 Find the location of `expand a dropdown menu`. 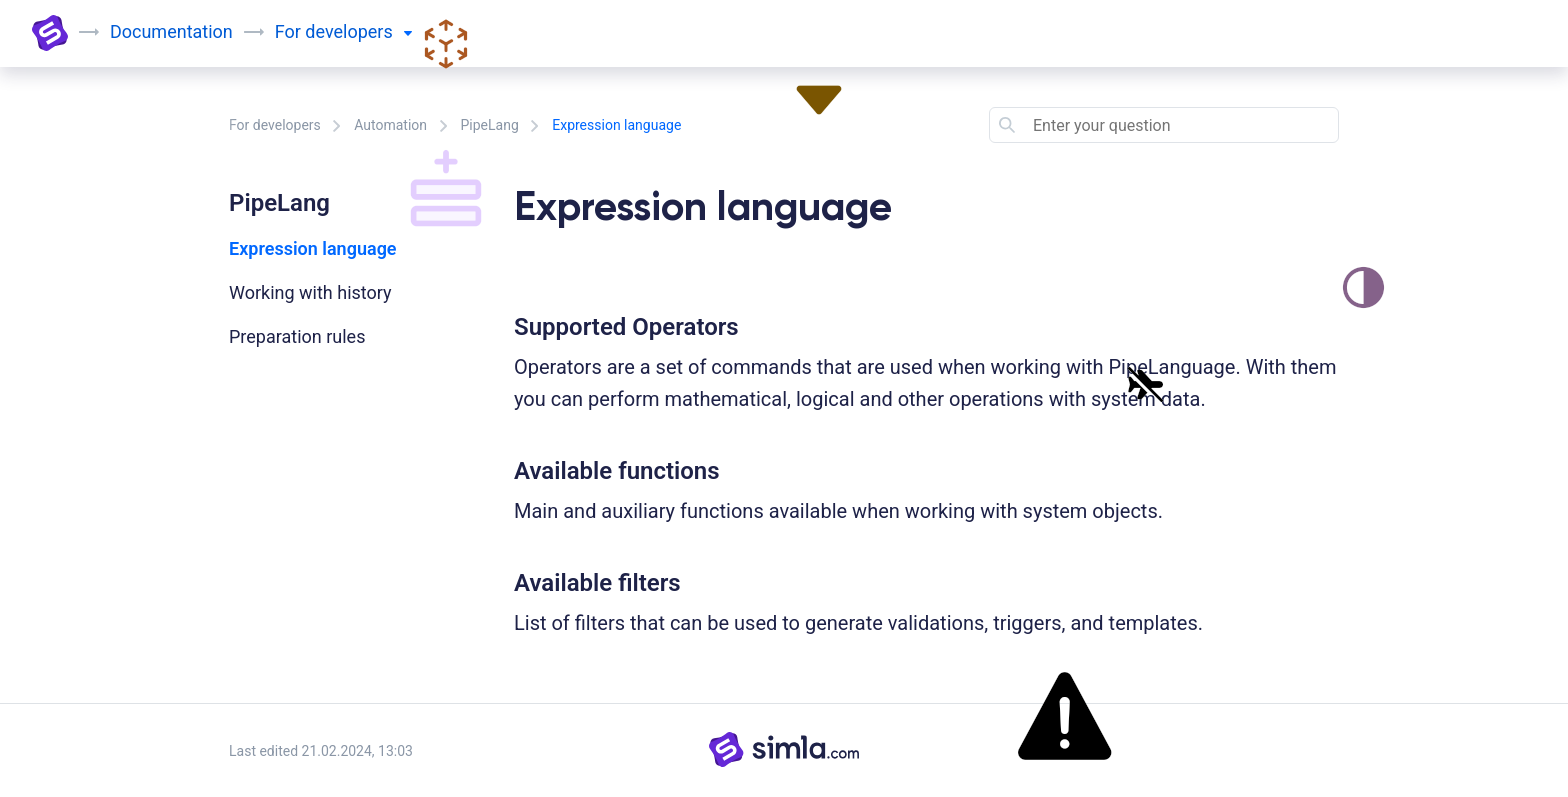

expand a dropdown menu is located at coordinates (819, 100).